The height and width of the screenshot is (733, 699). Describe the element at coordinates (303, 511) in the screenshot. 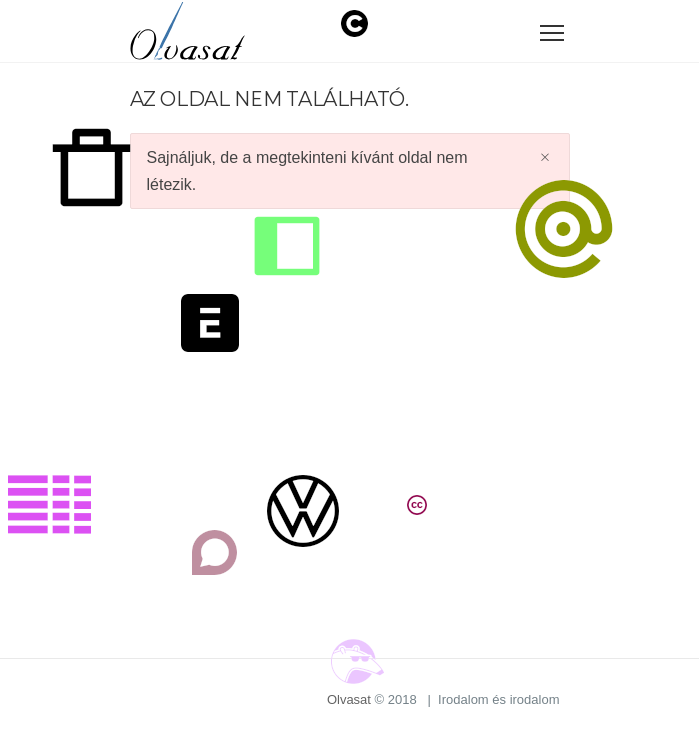

I see `volkswagen brand logo` at that location.